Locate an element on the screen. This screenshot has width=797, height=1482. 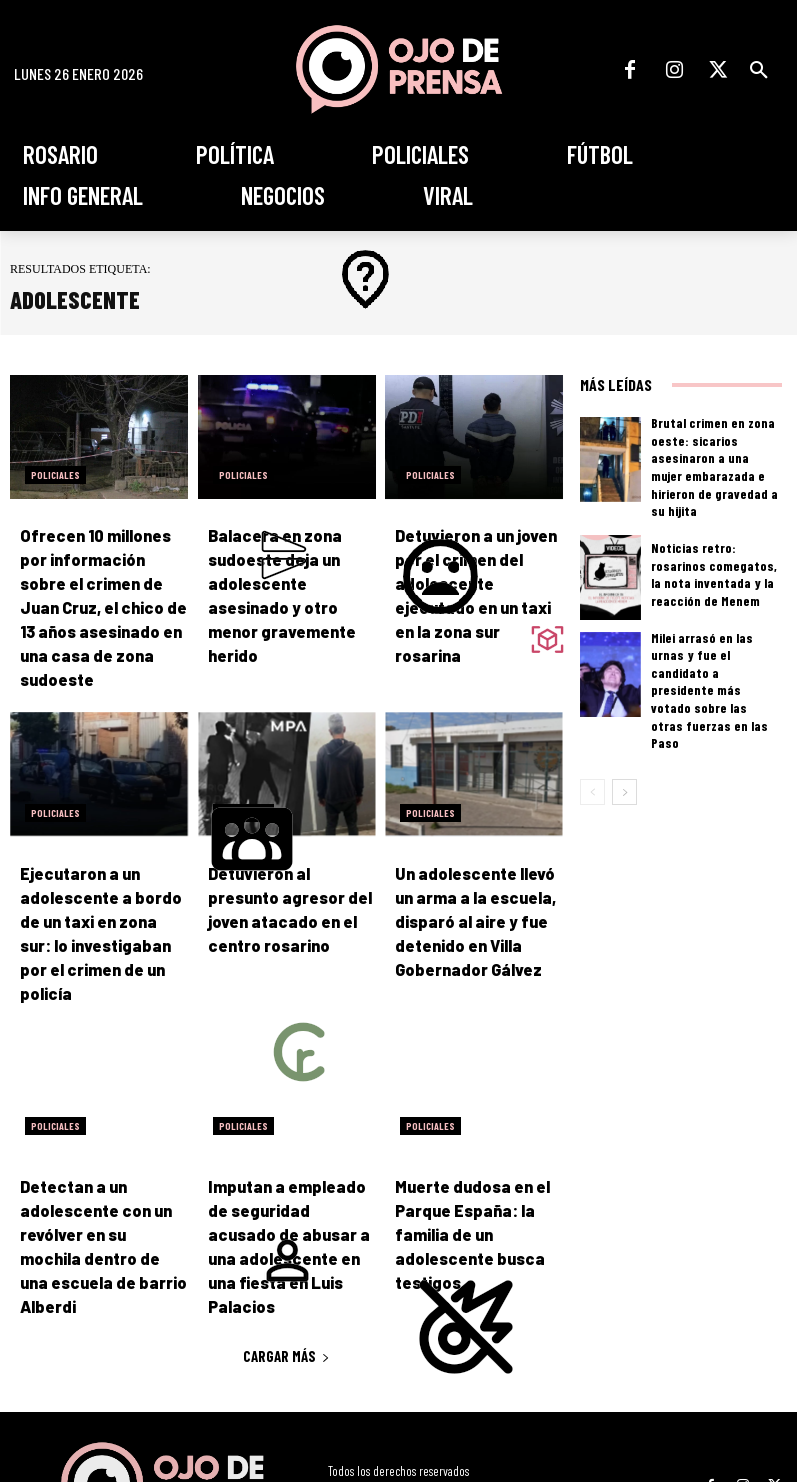
view team or group members is located at coordinates (252, 839).